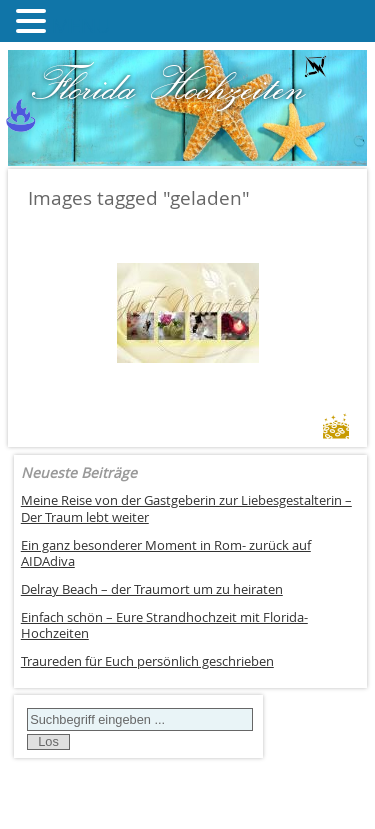 The image size is (375, 829). Describe the element at coordinates (315, 66) in the screenshot. I see `equip lightning bow weapon` at that location.